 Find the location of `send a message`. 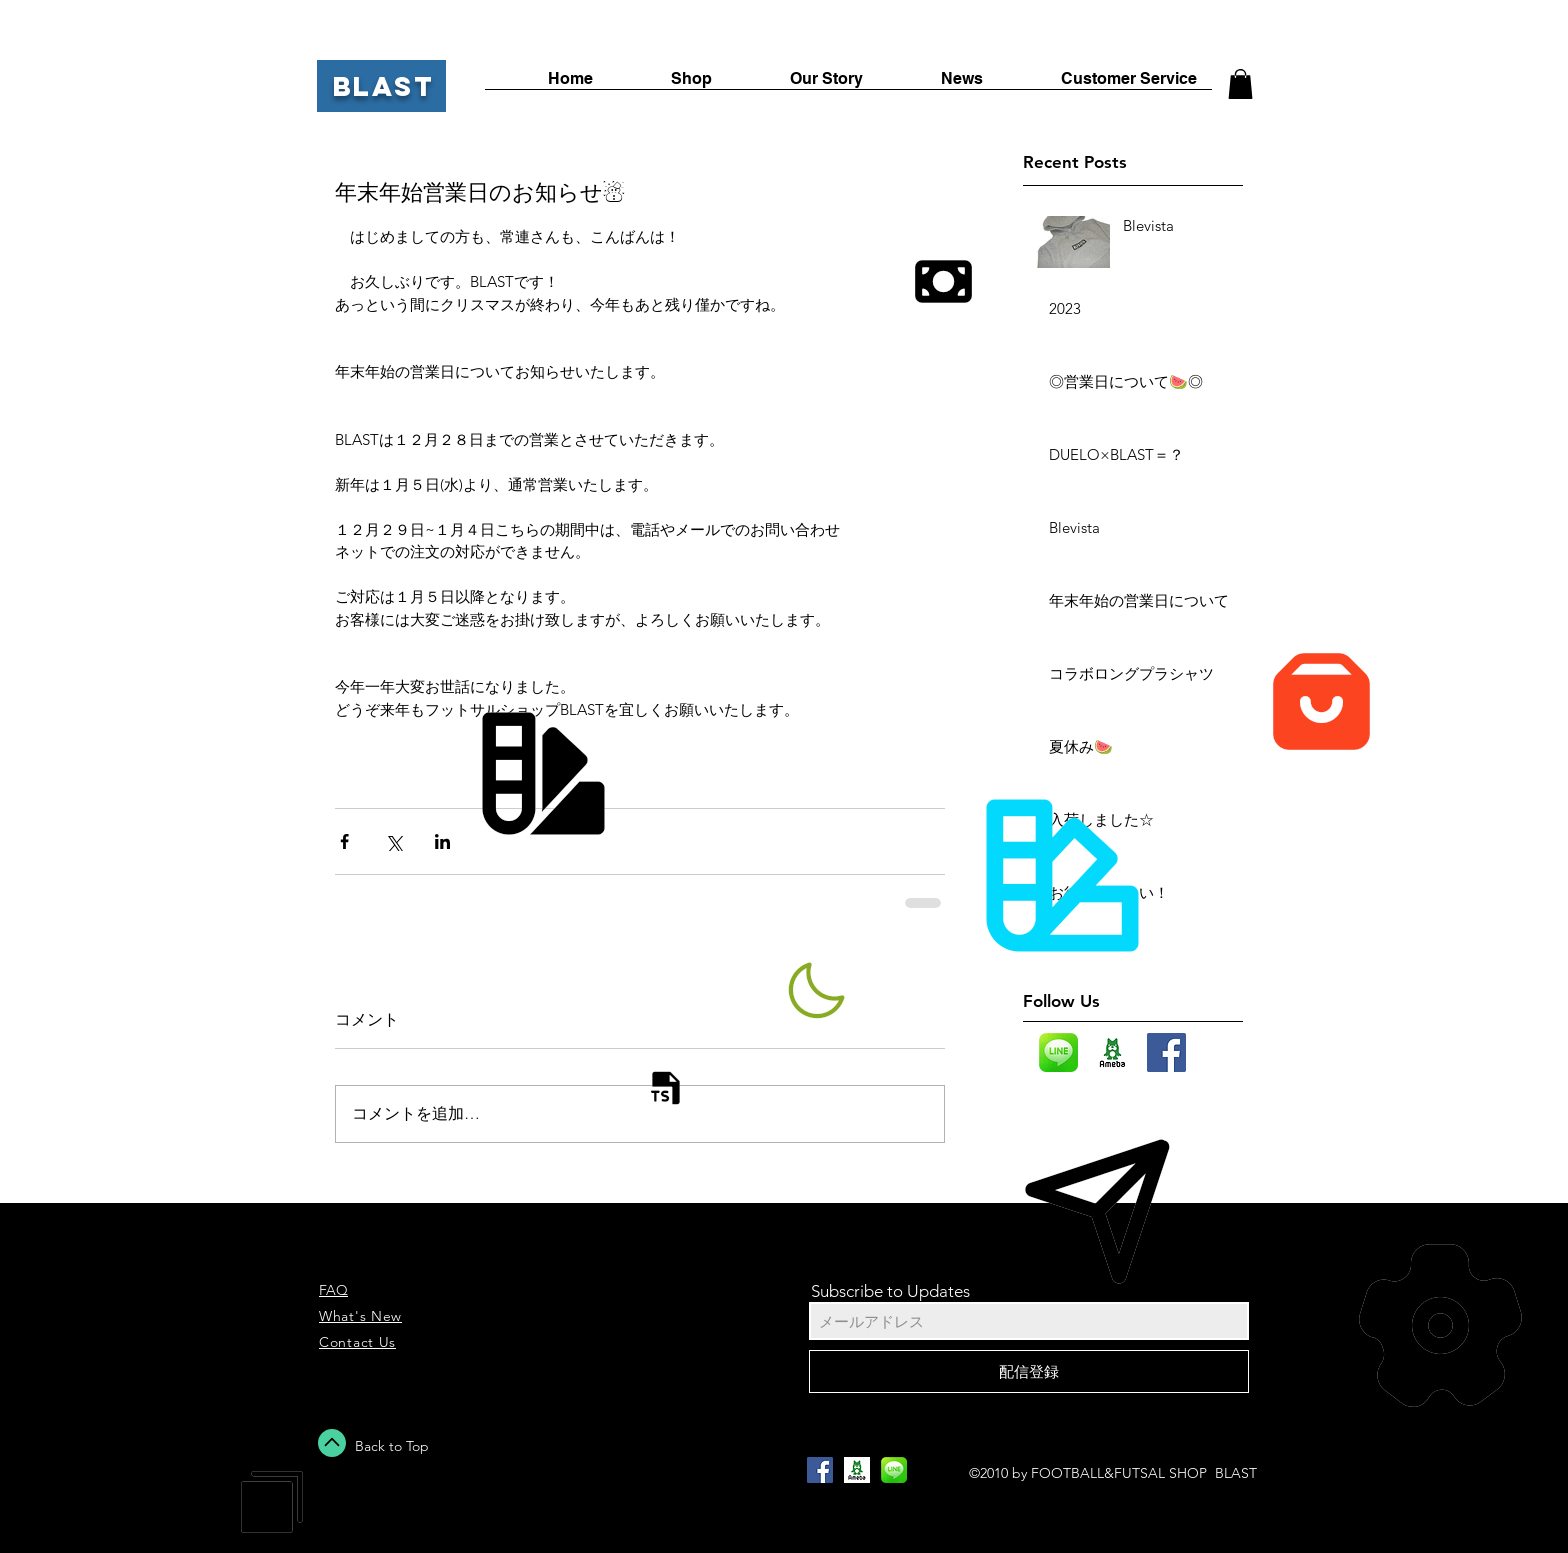

send a message is located at coordinates (1104, 1204).